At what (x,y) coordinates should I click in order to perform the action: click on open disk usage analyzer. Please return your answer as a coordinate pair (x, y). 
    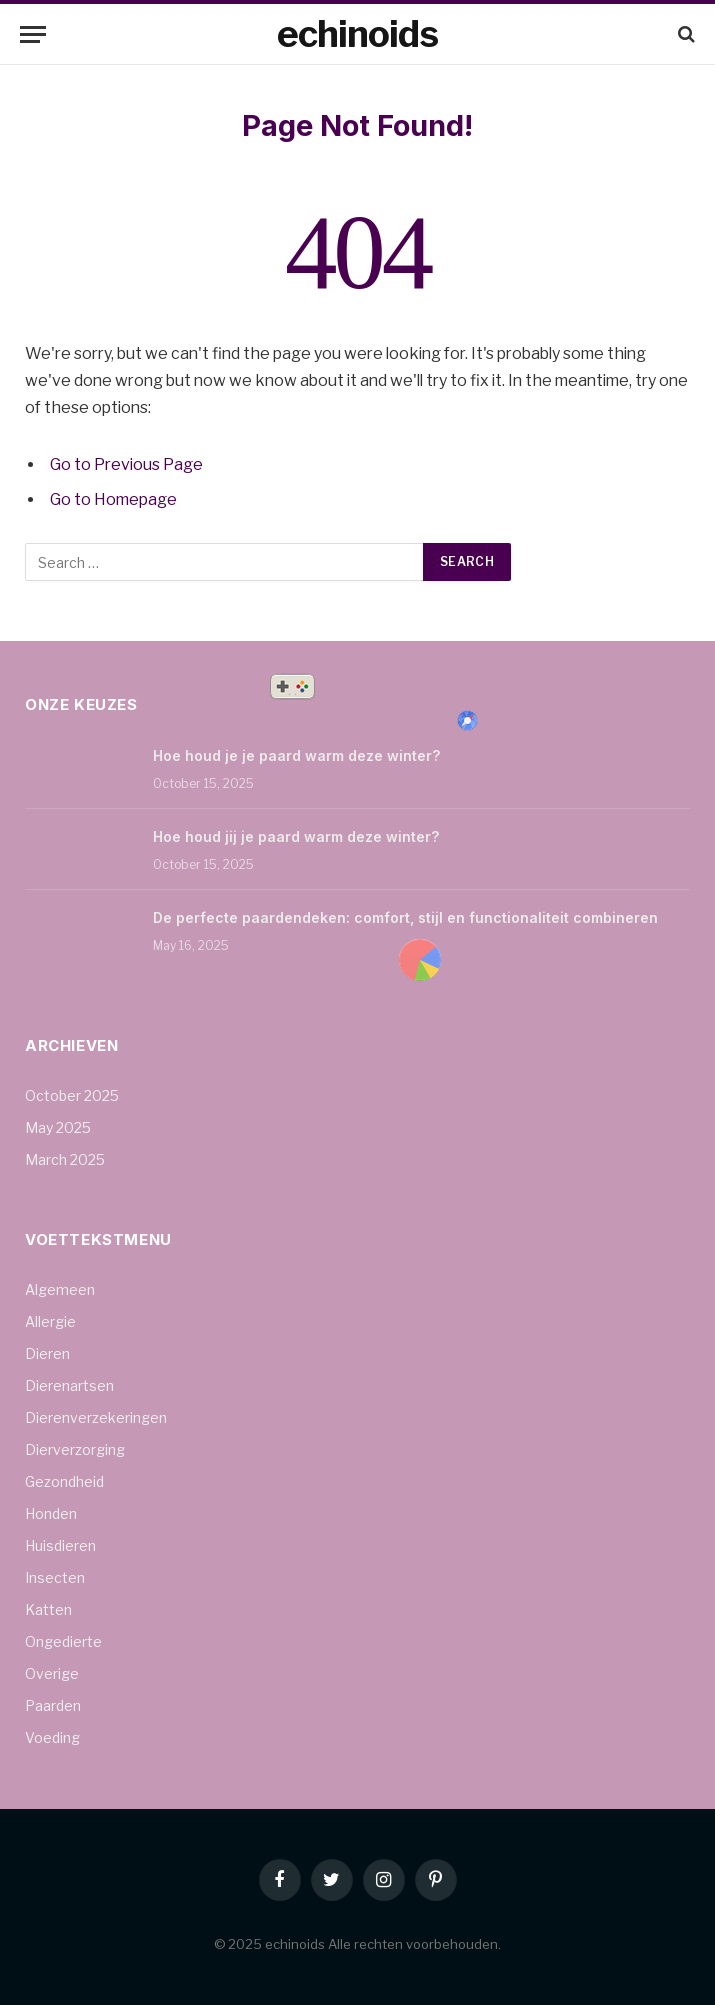
    Looking at the image, I should click on (420, 960).